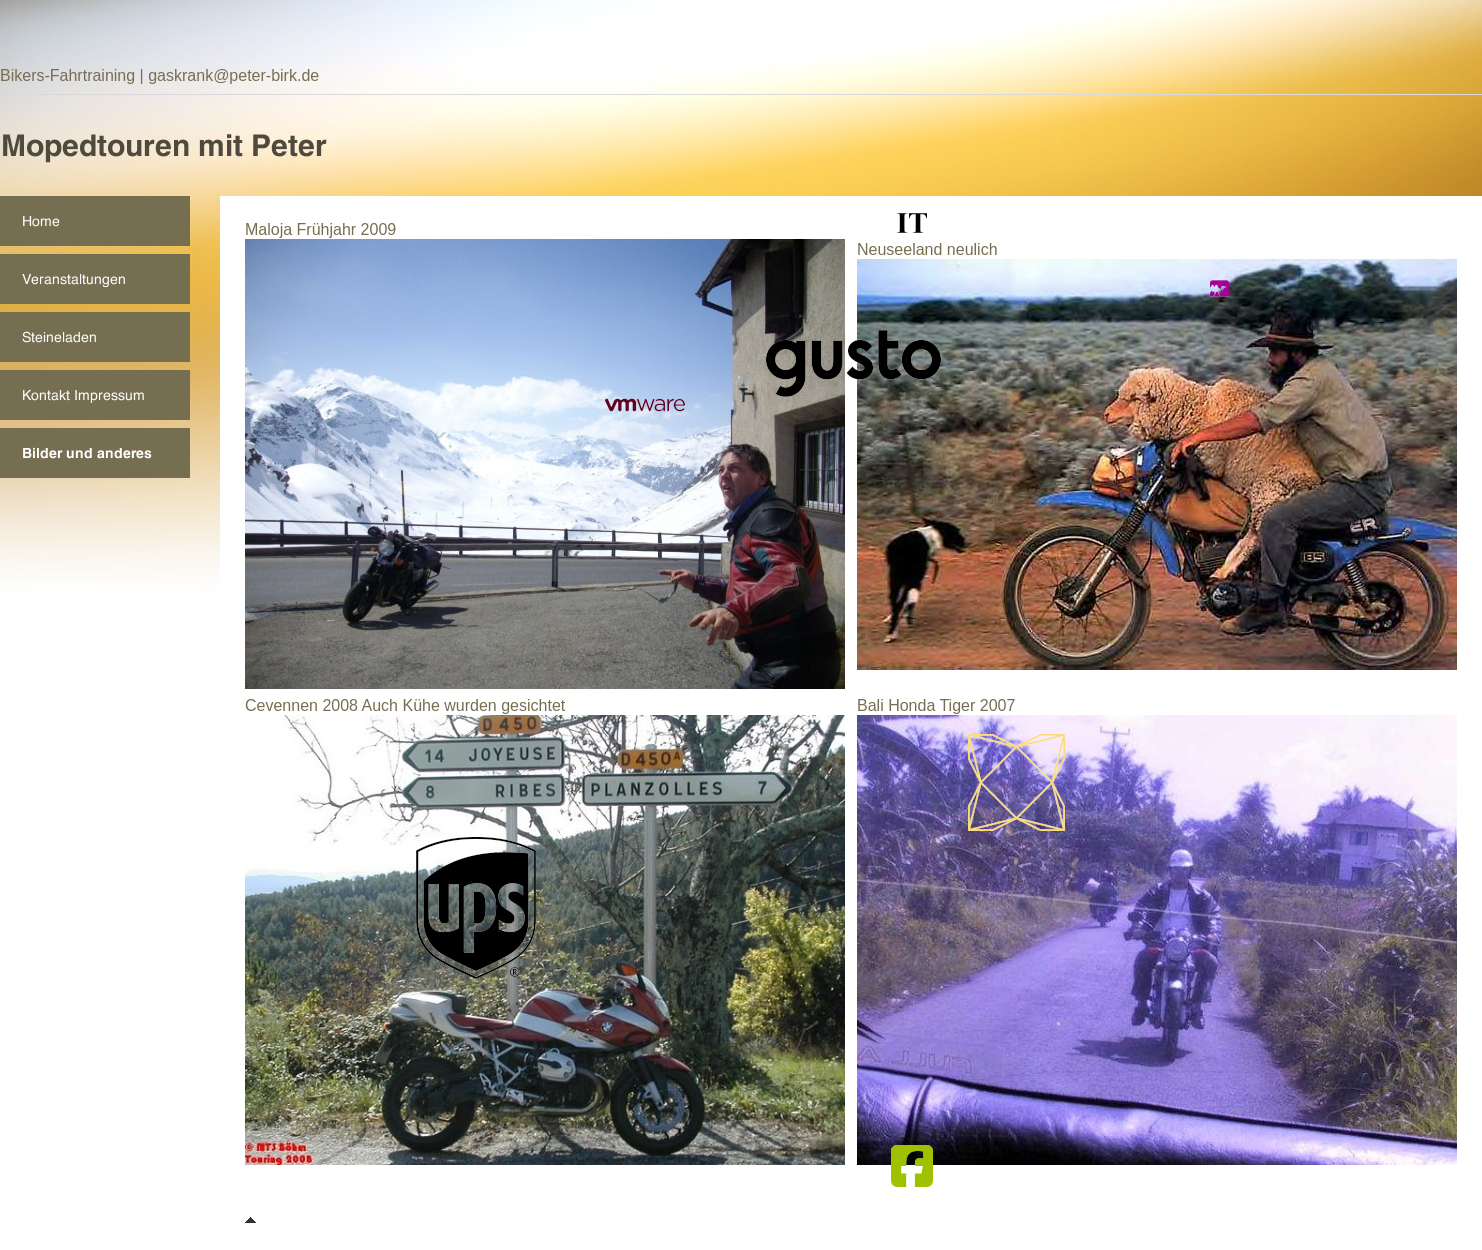 Image resolution: width=1482 pixels, height=1250 pixels. What do you see at coordinates (645, 405) in the screenshot?
I see `VMware application or service` at bounding box center [645, 405].